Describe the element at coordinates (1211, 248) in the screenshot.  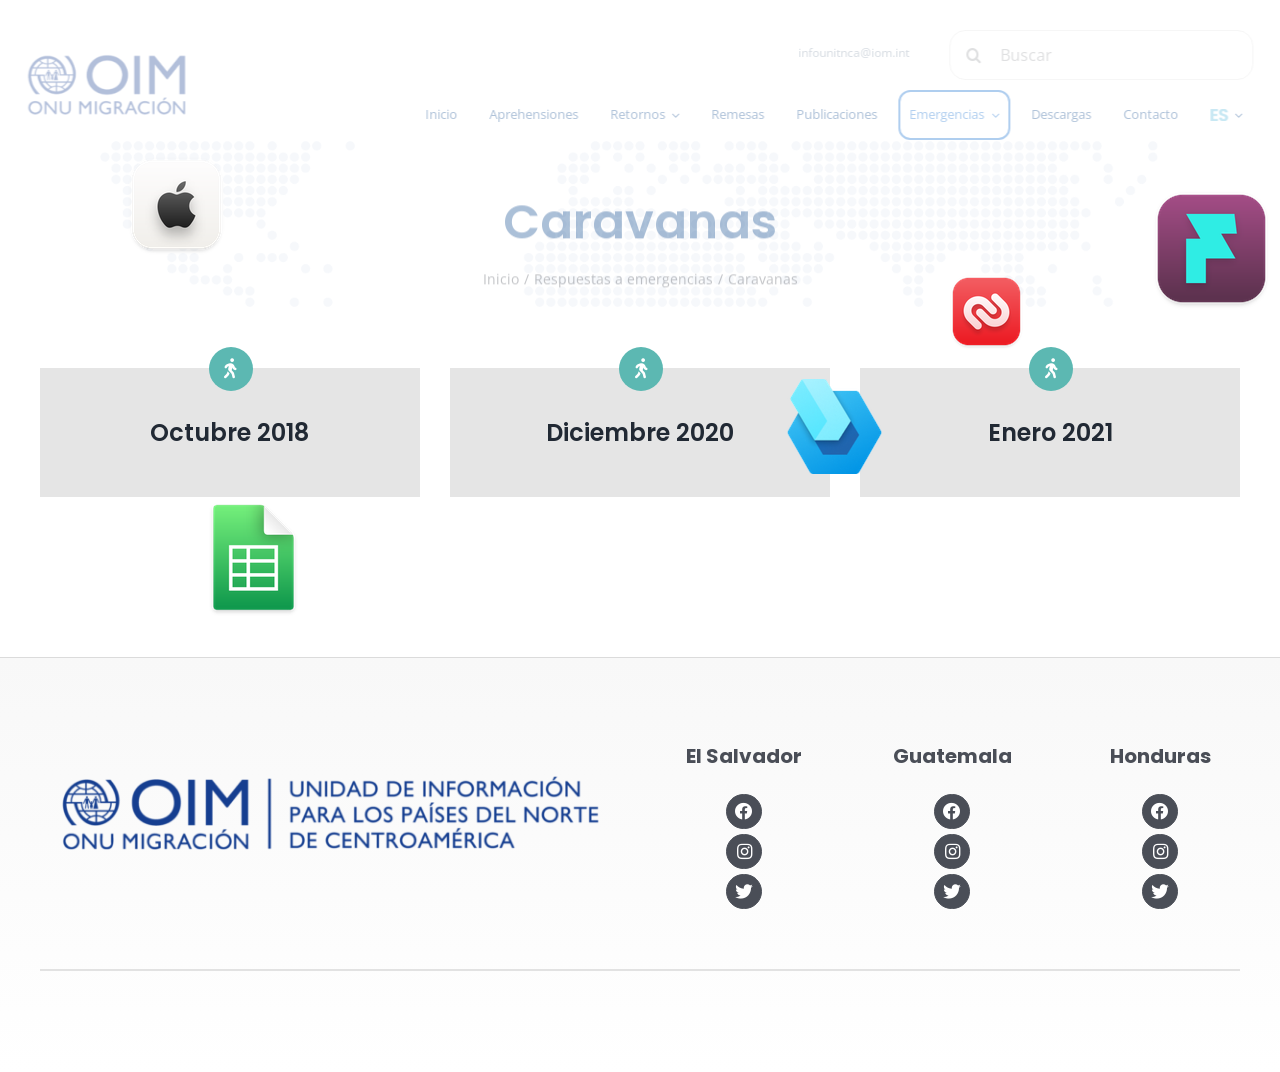
I see `open fightcade app` at that location.